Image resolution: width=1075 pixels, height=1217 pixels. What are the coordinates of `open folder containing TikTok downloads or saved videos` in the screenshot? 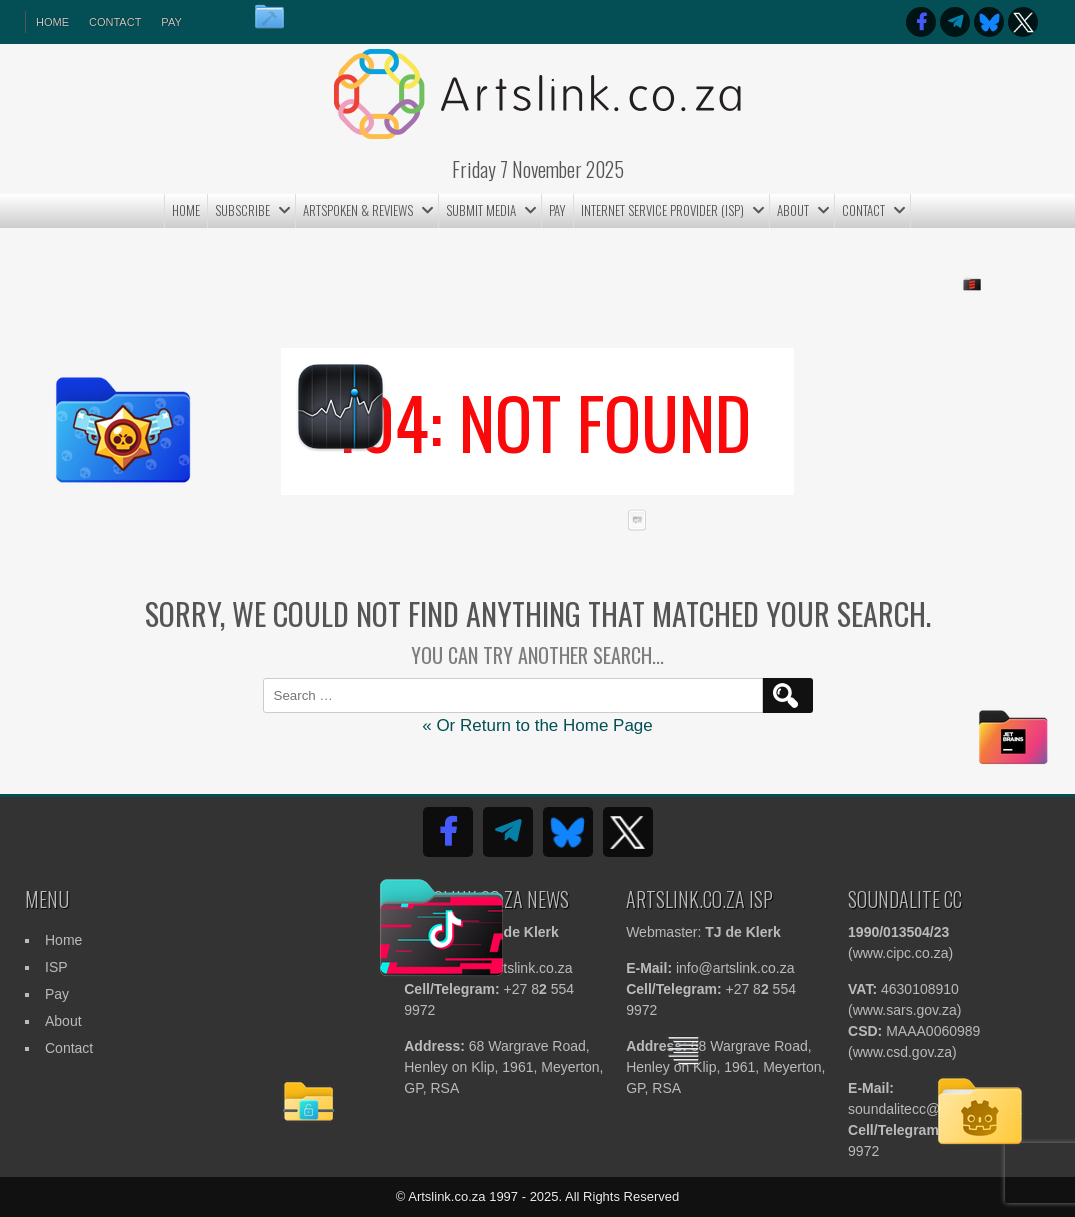 It's located at (441, 931).